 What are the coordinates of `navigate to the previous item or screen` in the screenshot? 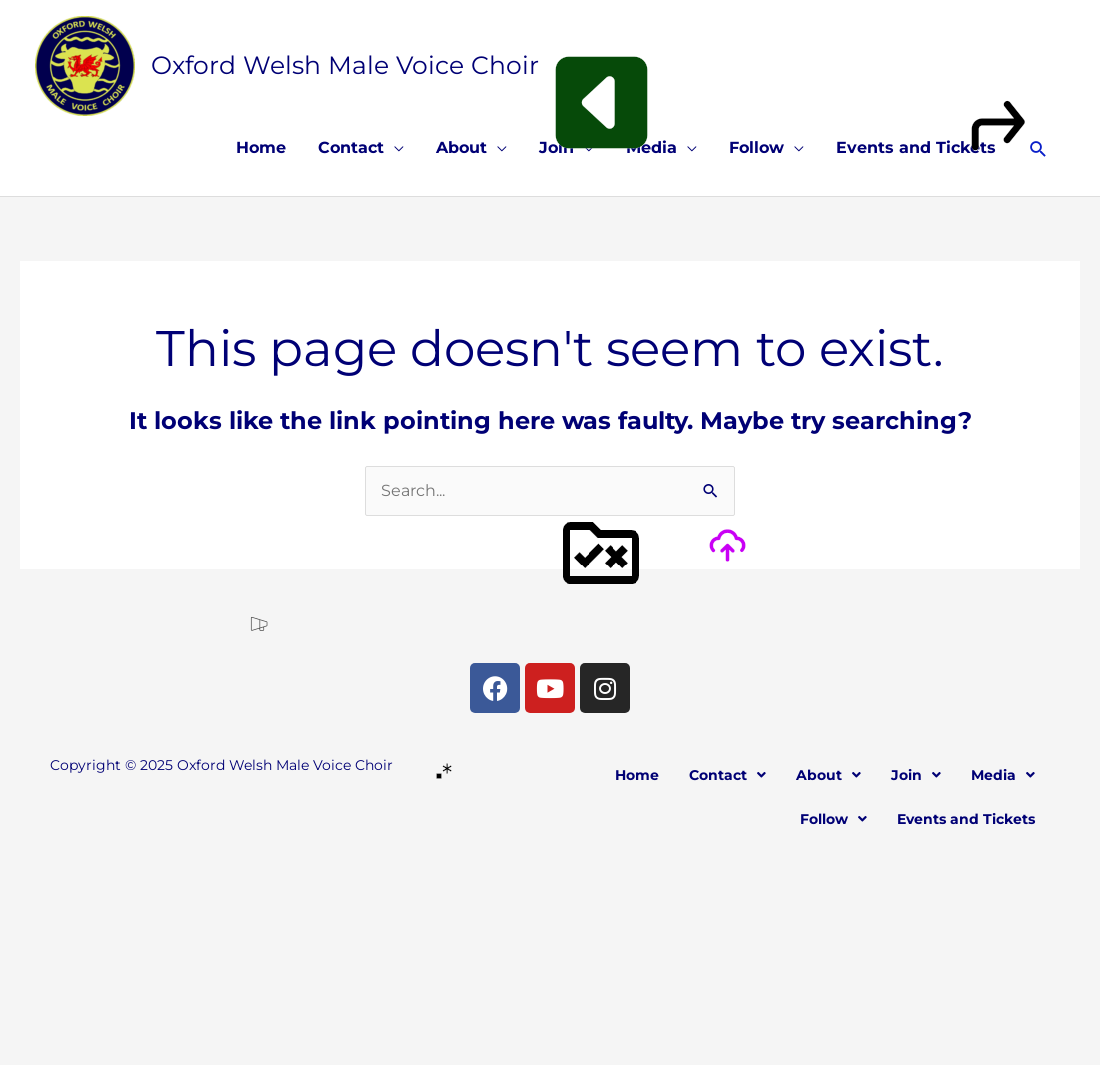 It's located at (601, 102).